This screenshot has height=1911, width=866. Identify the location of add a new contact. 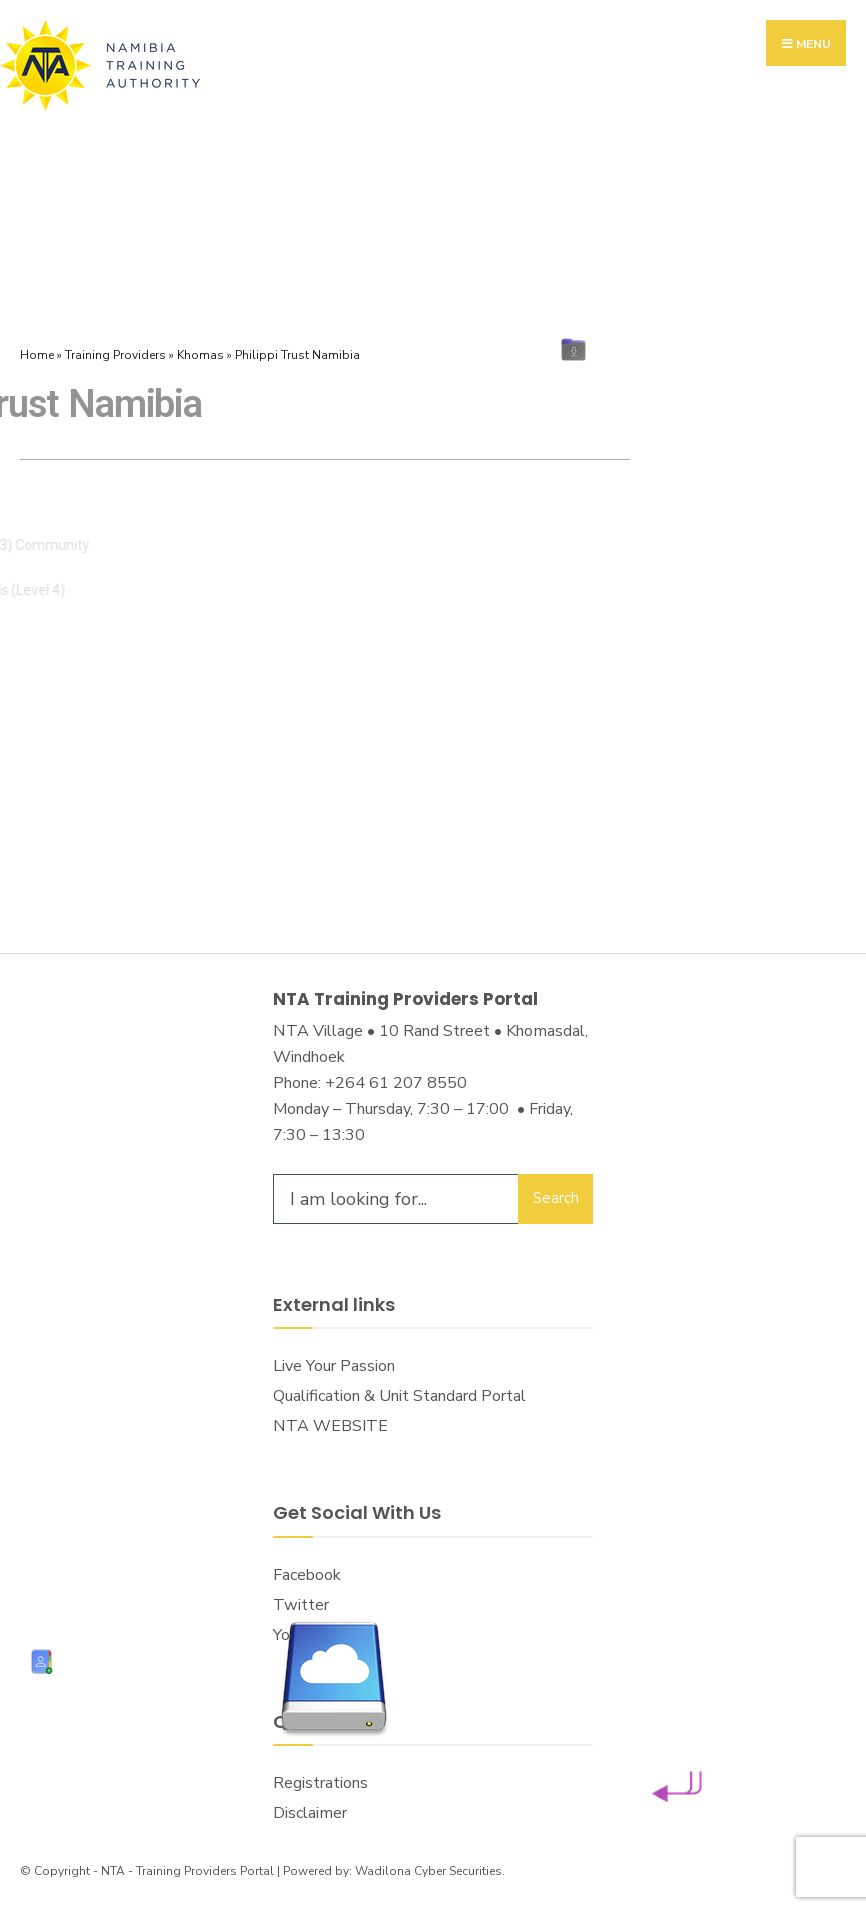
(41, 1661).